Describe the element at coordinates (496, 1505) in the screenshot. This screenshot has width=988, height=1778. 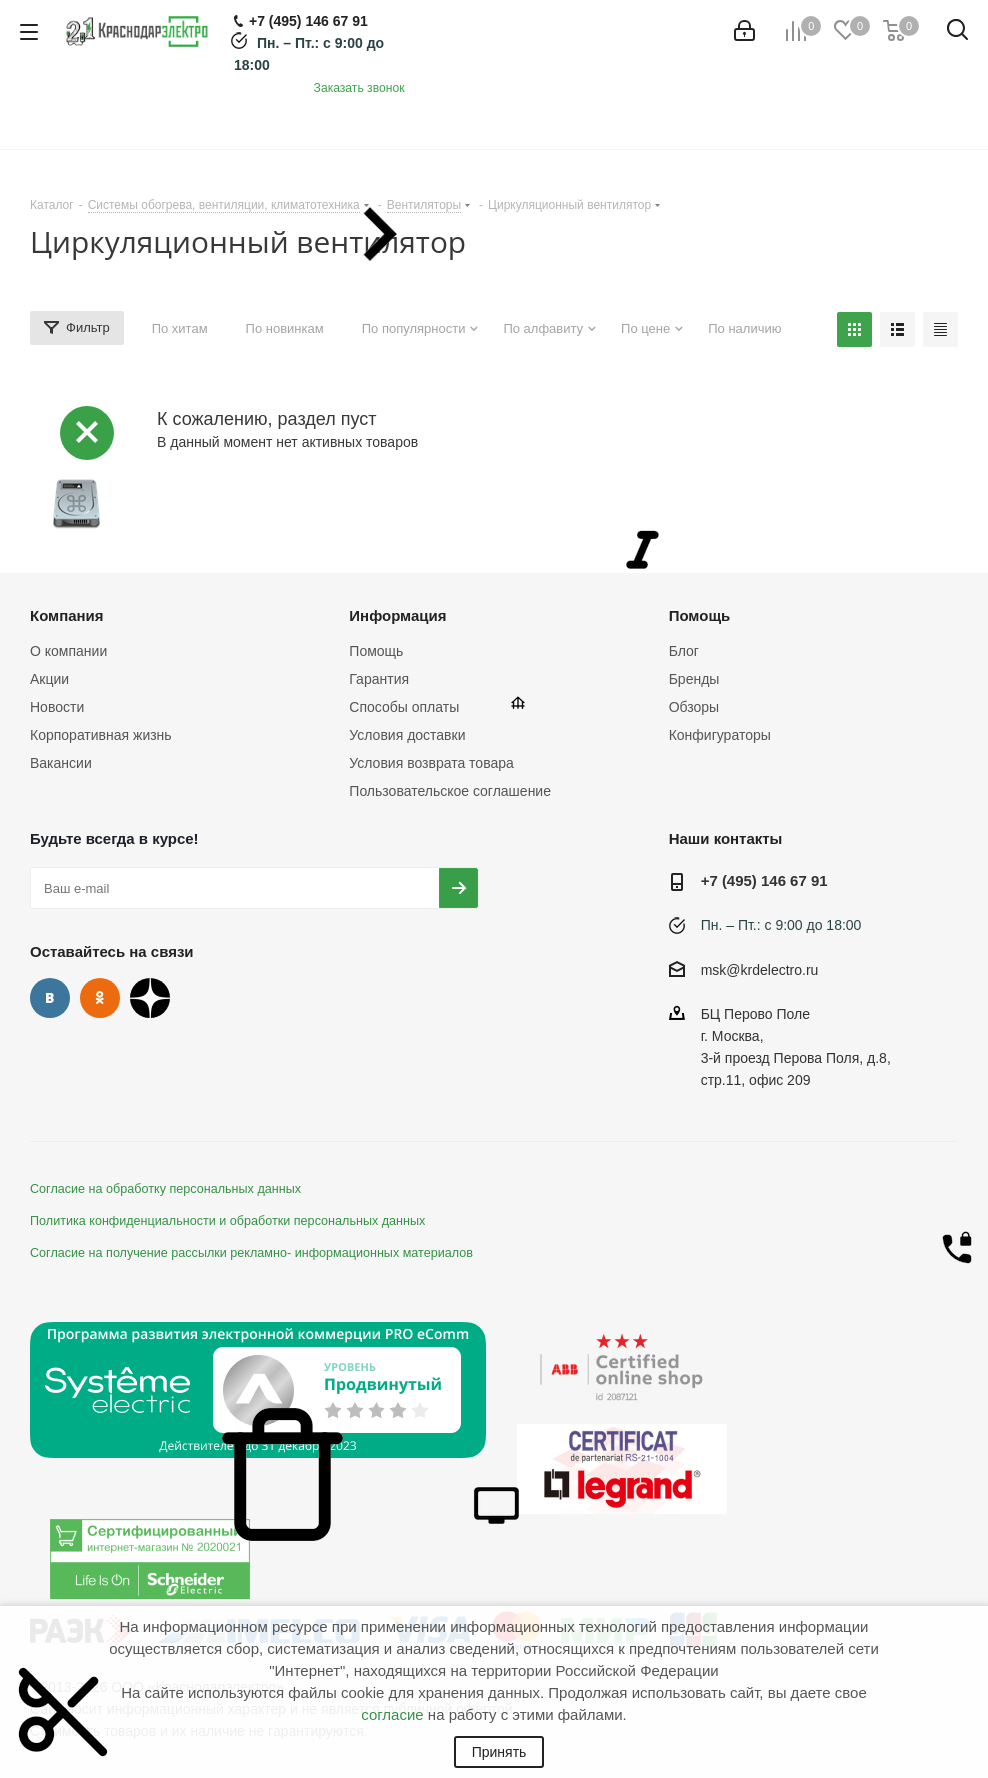
I see `access personal video or screen sharing` at that location.